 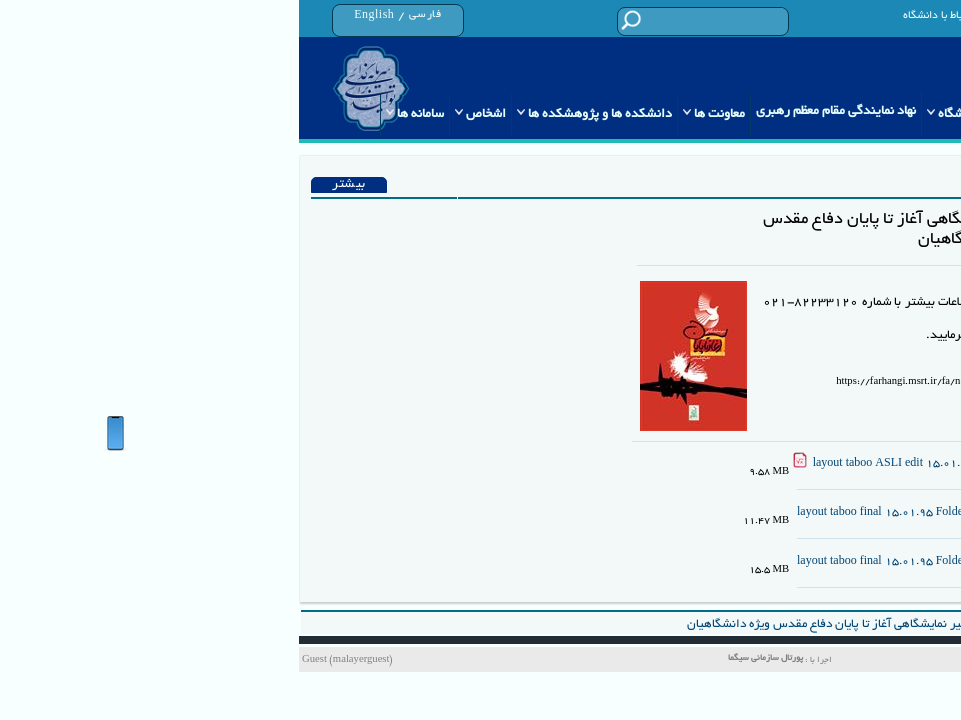 What do you see at coordinates (115, 433) in the screenshot?
I see `iPhone XS Max device icon` at bounding box center [115, 433].